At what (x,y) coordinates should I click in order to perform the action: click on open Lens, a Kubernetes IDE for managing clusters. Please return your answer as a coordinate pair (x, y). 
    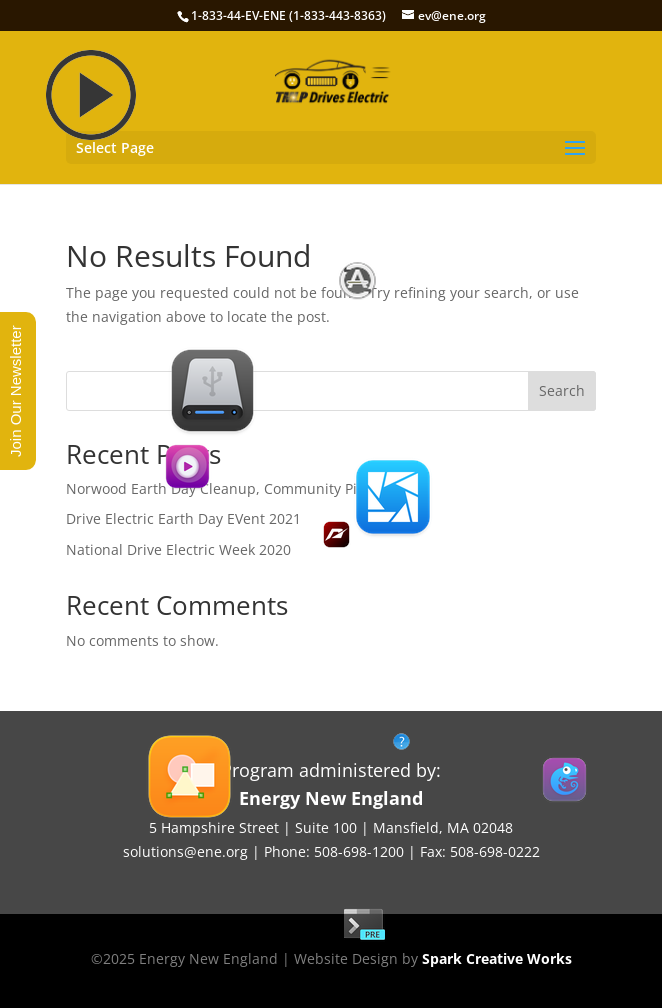
    Looking at the image, I should click on (393, 497).